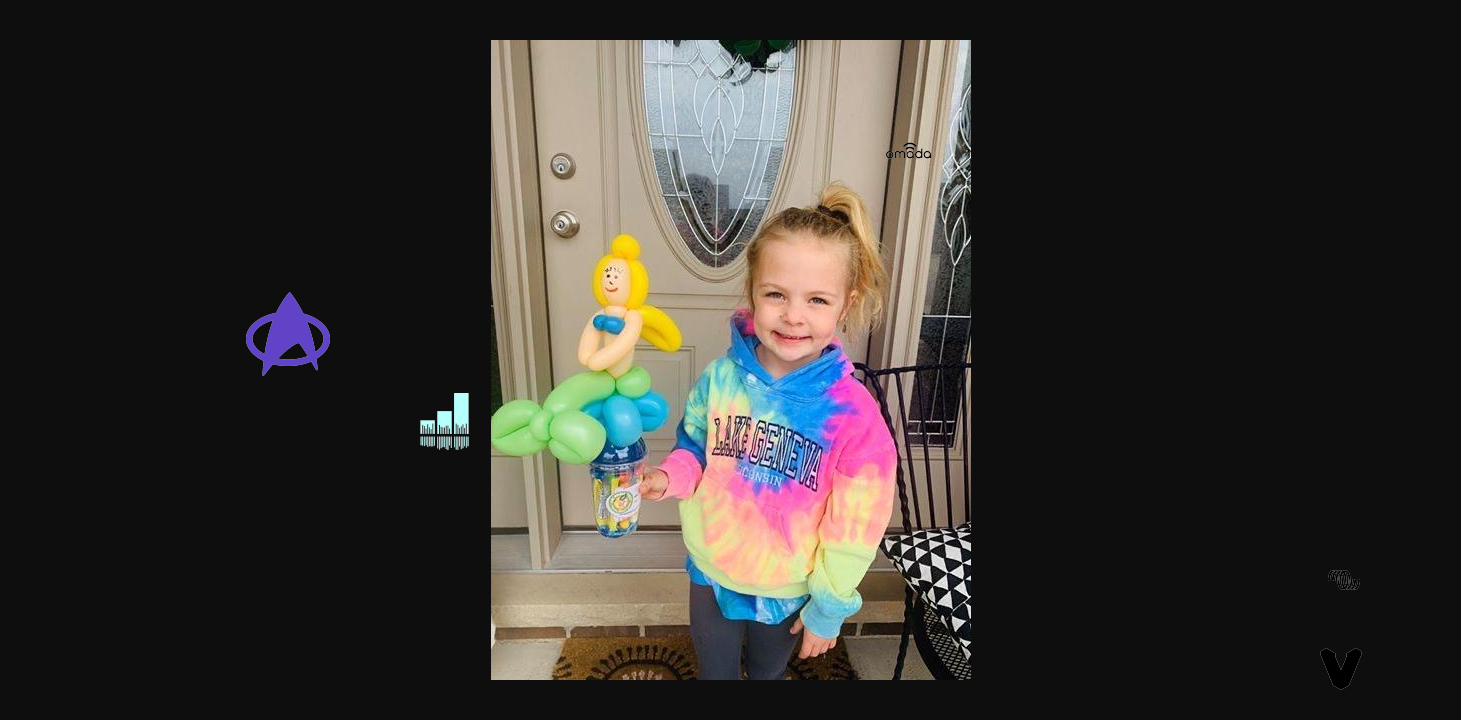  What do you see at coordinates (444, 421) in the screenshot?
I see `open soundcharts music analytics platform` at bounding box center [444, 421].